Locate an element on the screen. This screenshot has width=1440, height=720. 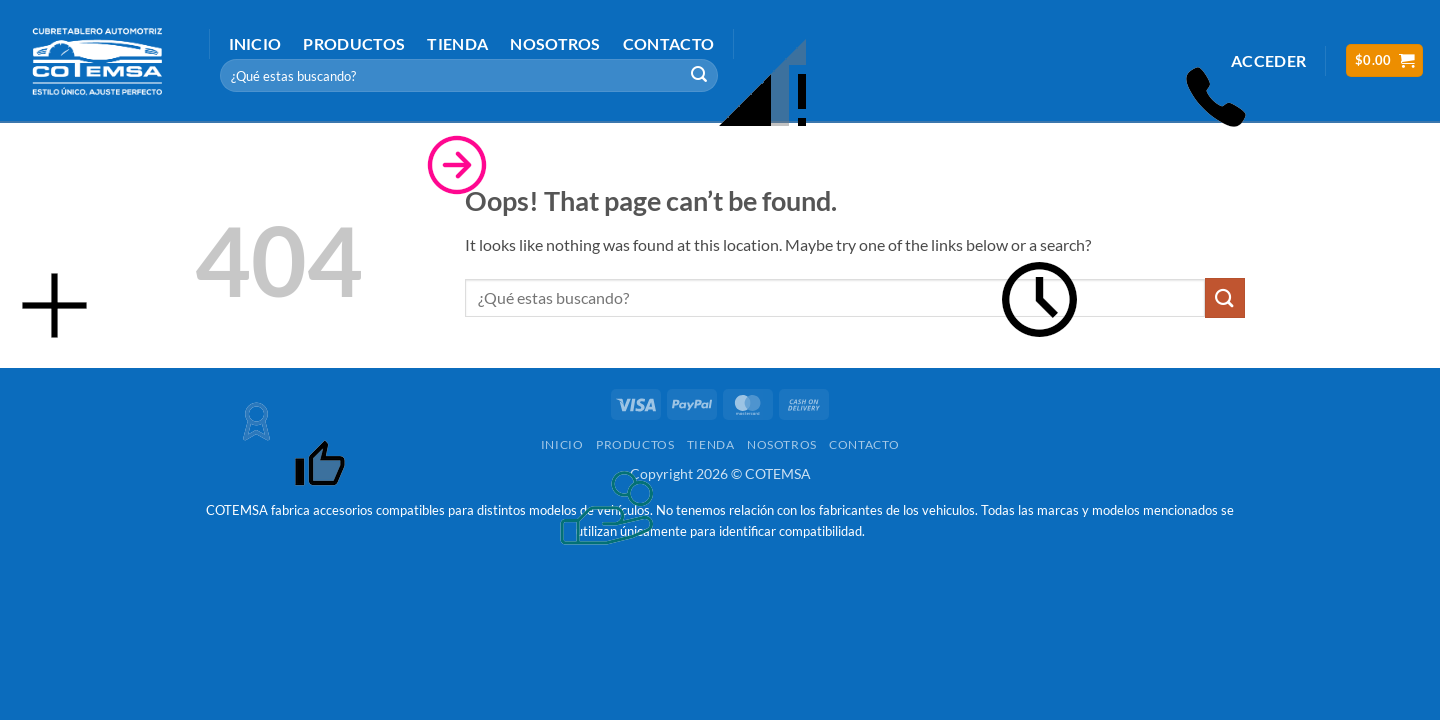
add a new item is located at coordinates (54, 305).